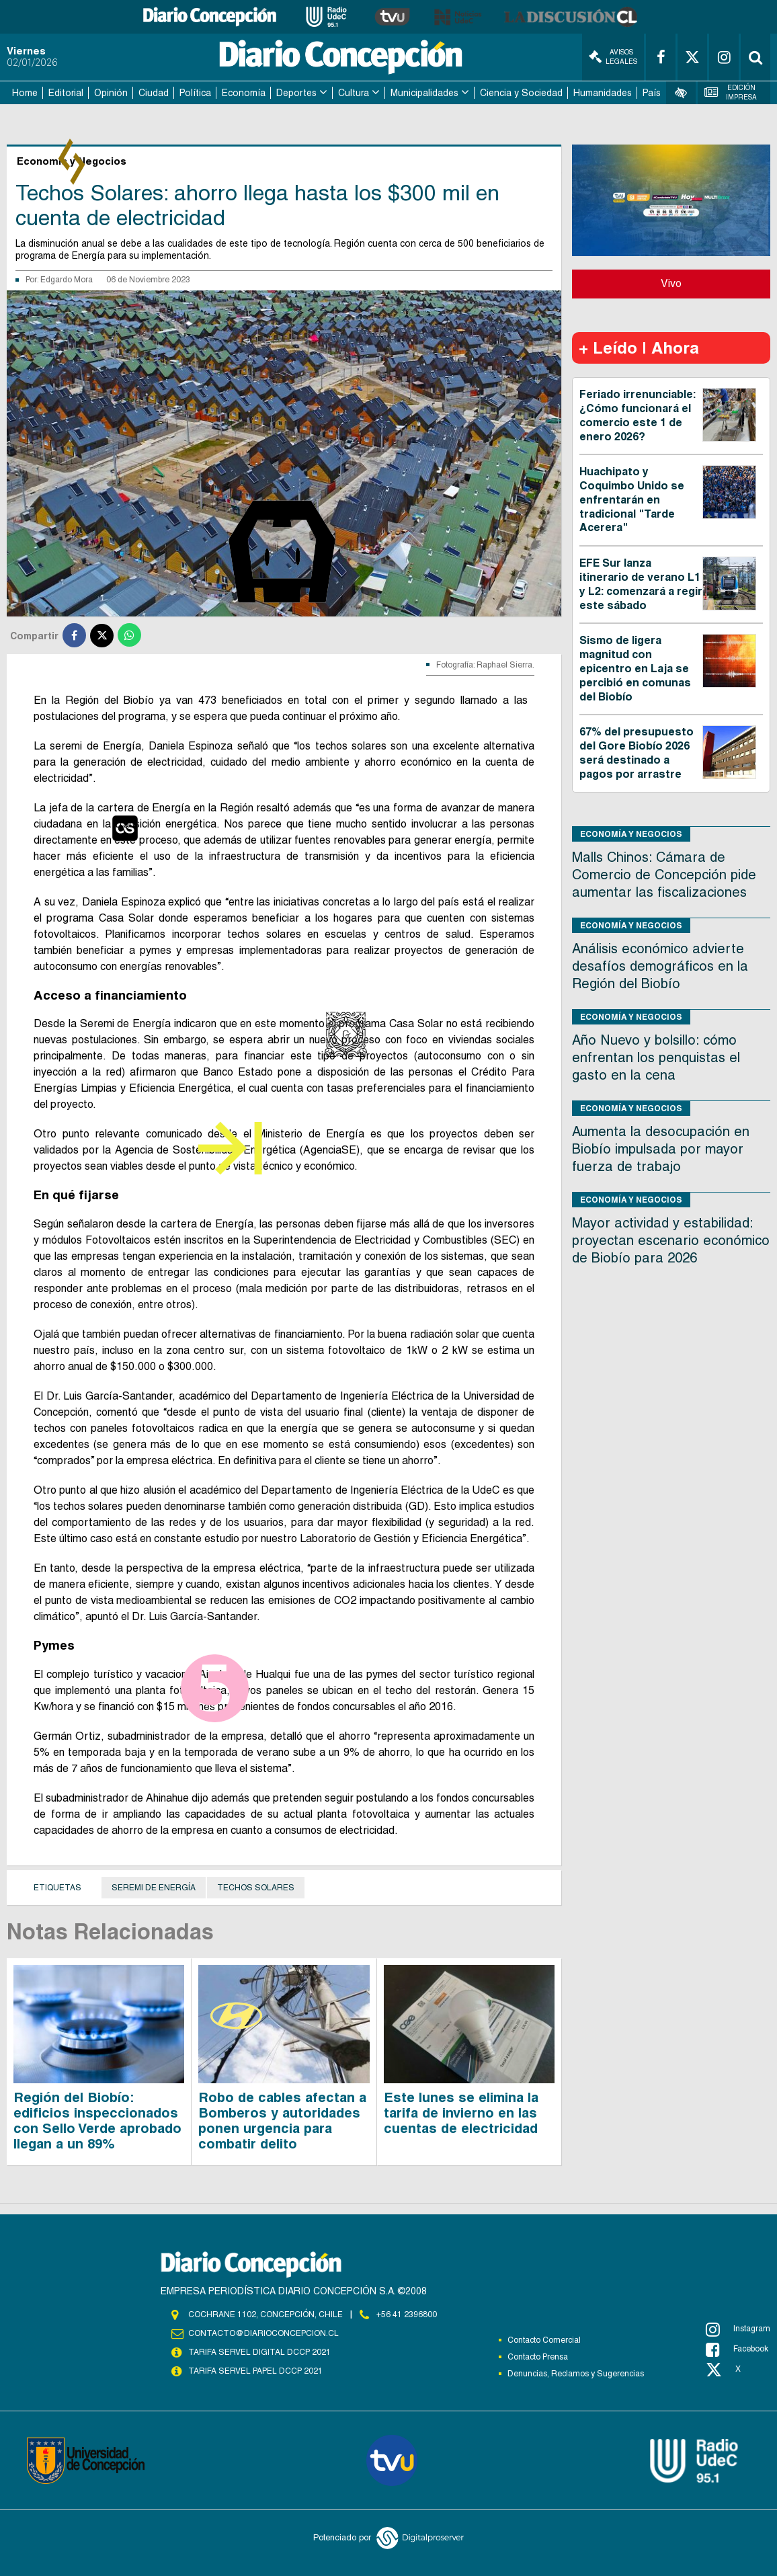 The image size is (777, 2576). Describe the element at coordinates (71, 161) in the screenshot. I see `visit lintcode coding practice platform` at that location.